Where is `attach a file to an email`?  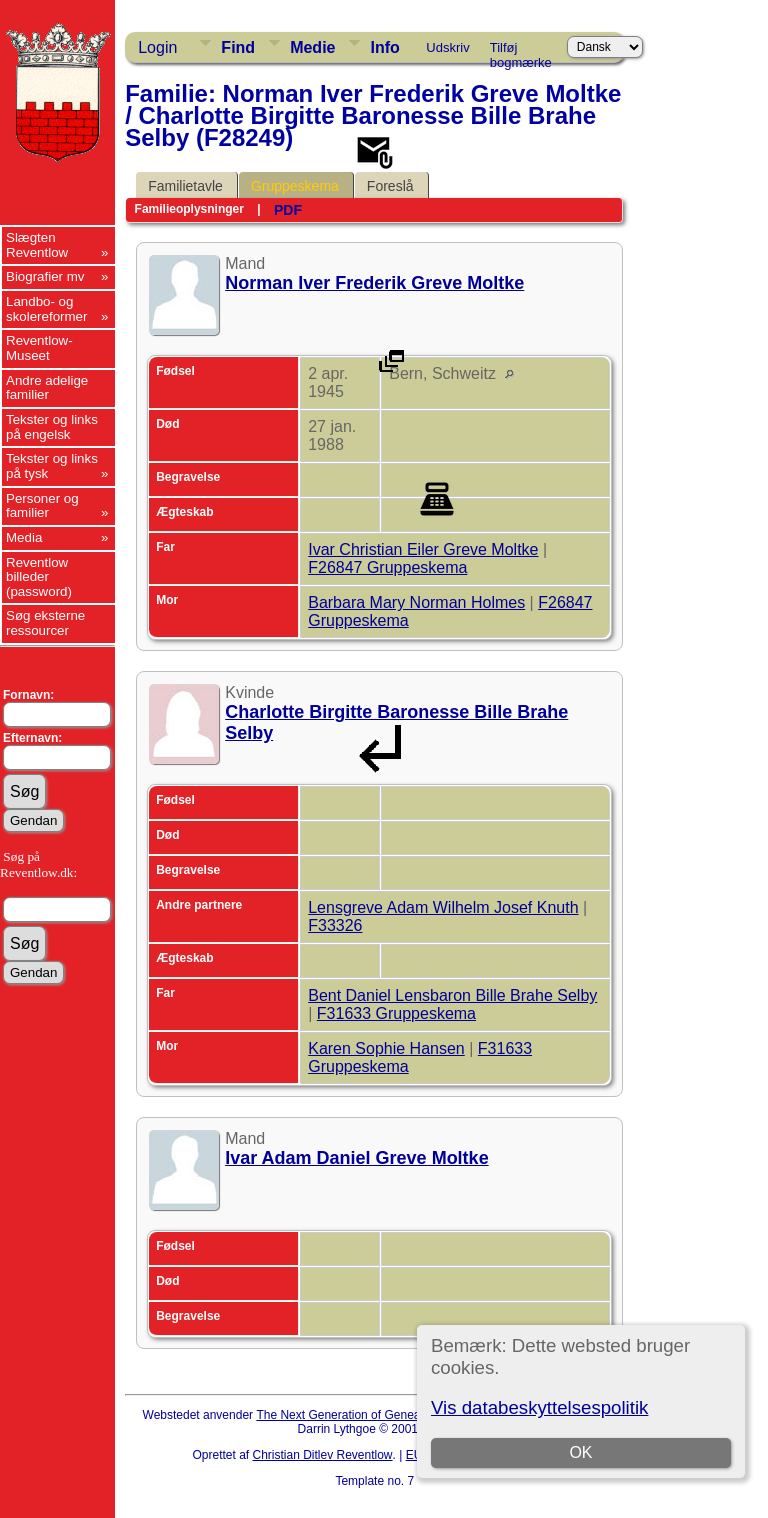 attach a file to an email is located at coordinates (375, 153).